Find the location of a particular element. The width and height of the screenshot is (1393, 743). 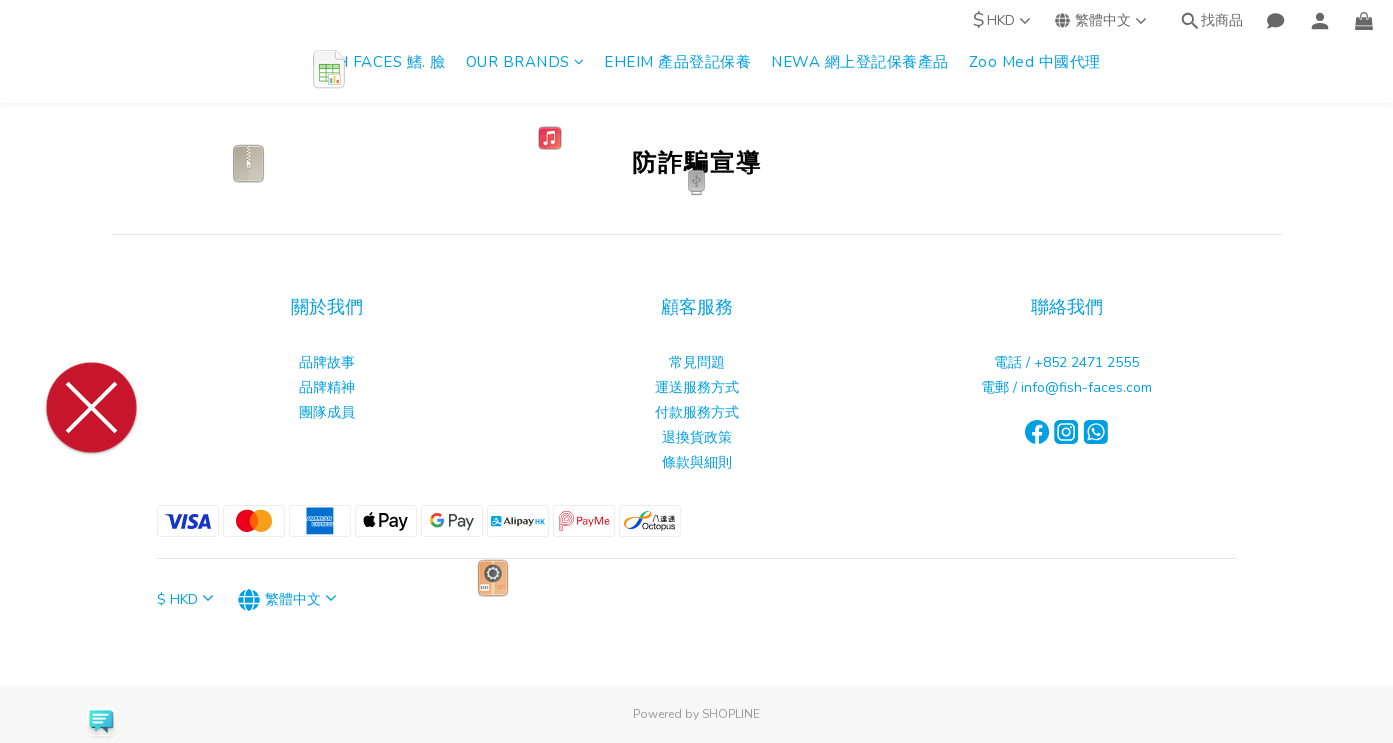

open archive manager to compress or extract files is located at coordinates (248, 163).